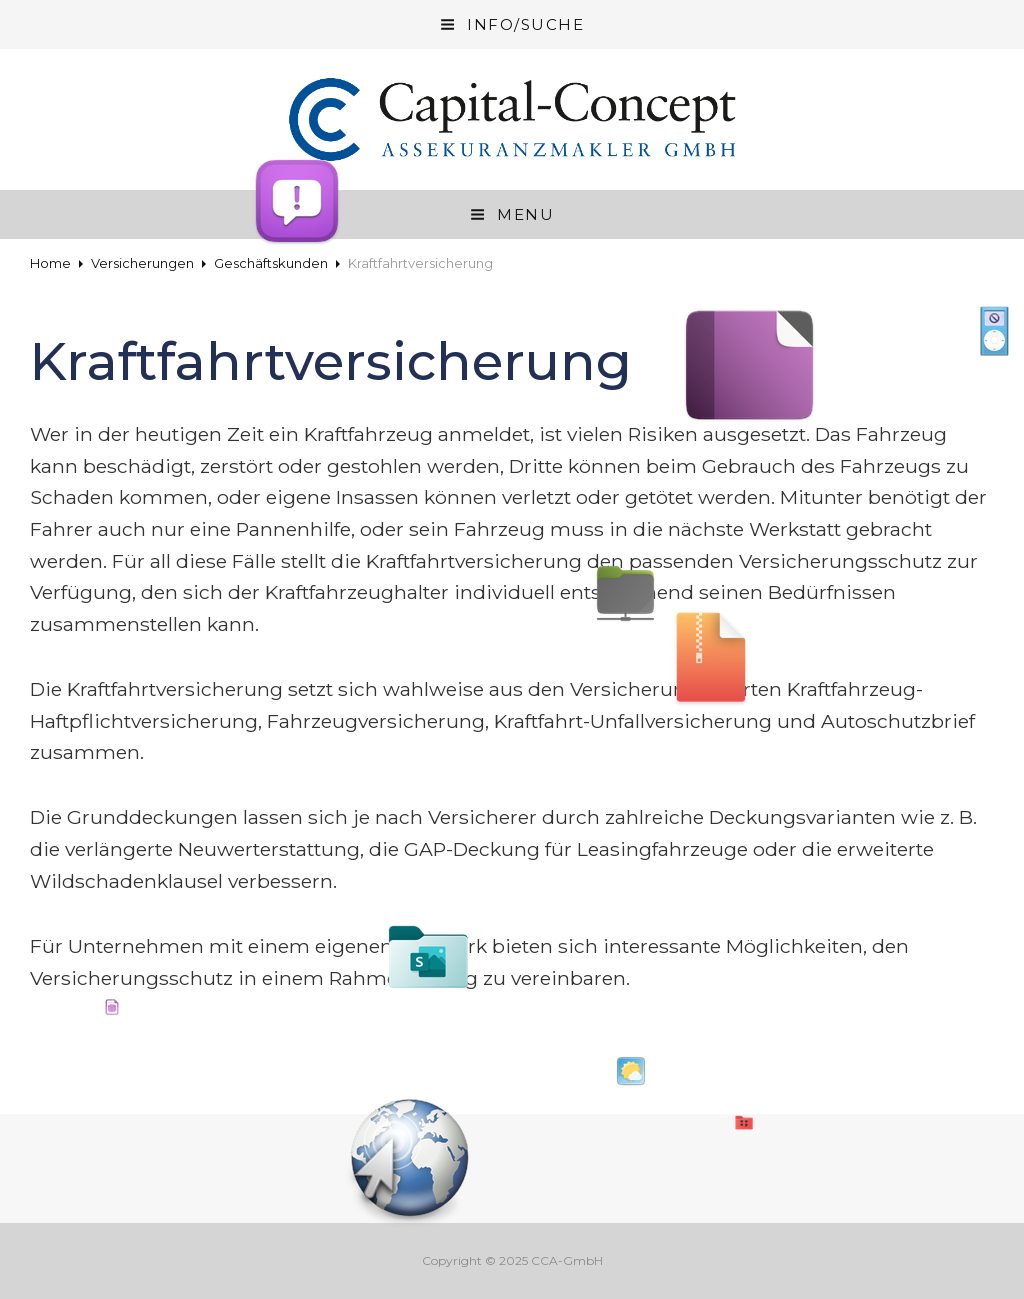  I want to click on libreoffice base database file, so click(112, 1007).